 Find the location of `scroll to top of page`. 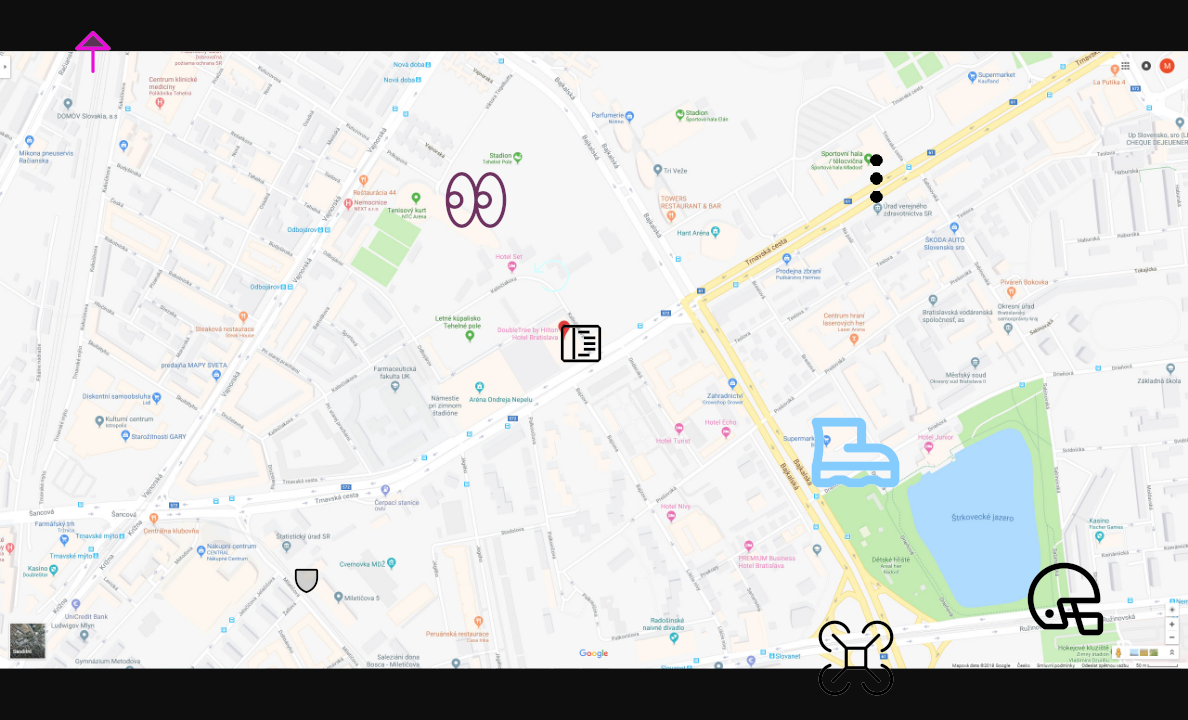

scroll to top of page is located at coordinates (93, 52).